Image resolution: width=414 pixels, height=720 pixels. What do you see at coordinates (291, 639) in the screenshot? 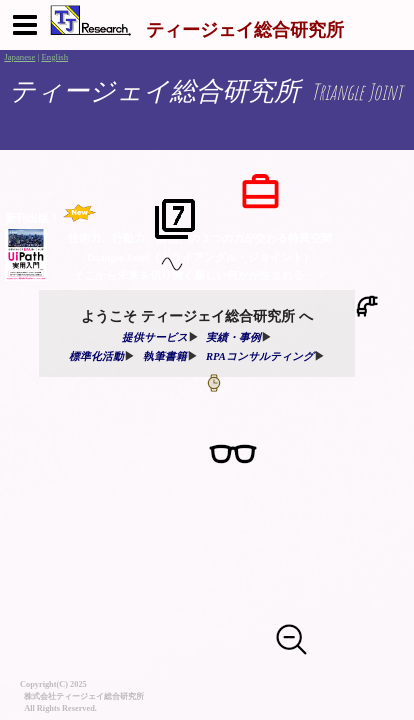
I see `zoom out` at bounding box center [291, 639].